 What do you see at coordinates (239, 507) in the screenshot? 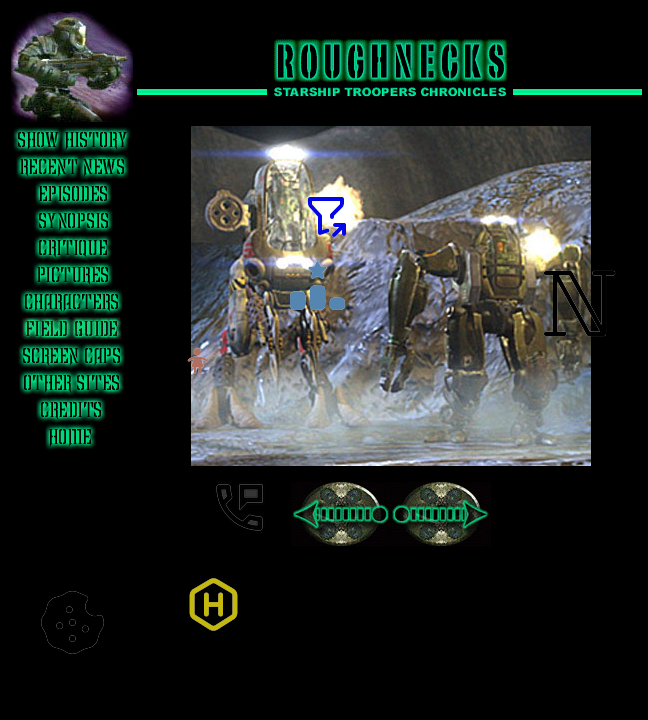
I see `access voicemail or phone messages` at bounding box center [239, 507].